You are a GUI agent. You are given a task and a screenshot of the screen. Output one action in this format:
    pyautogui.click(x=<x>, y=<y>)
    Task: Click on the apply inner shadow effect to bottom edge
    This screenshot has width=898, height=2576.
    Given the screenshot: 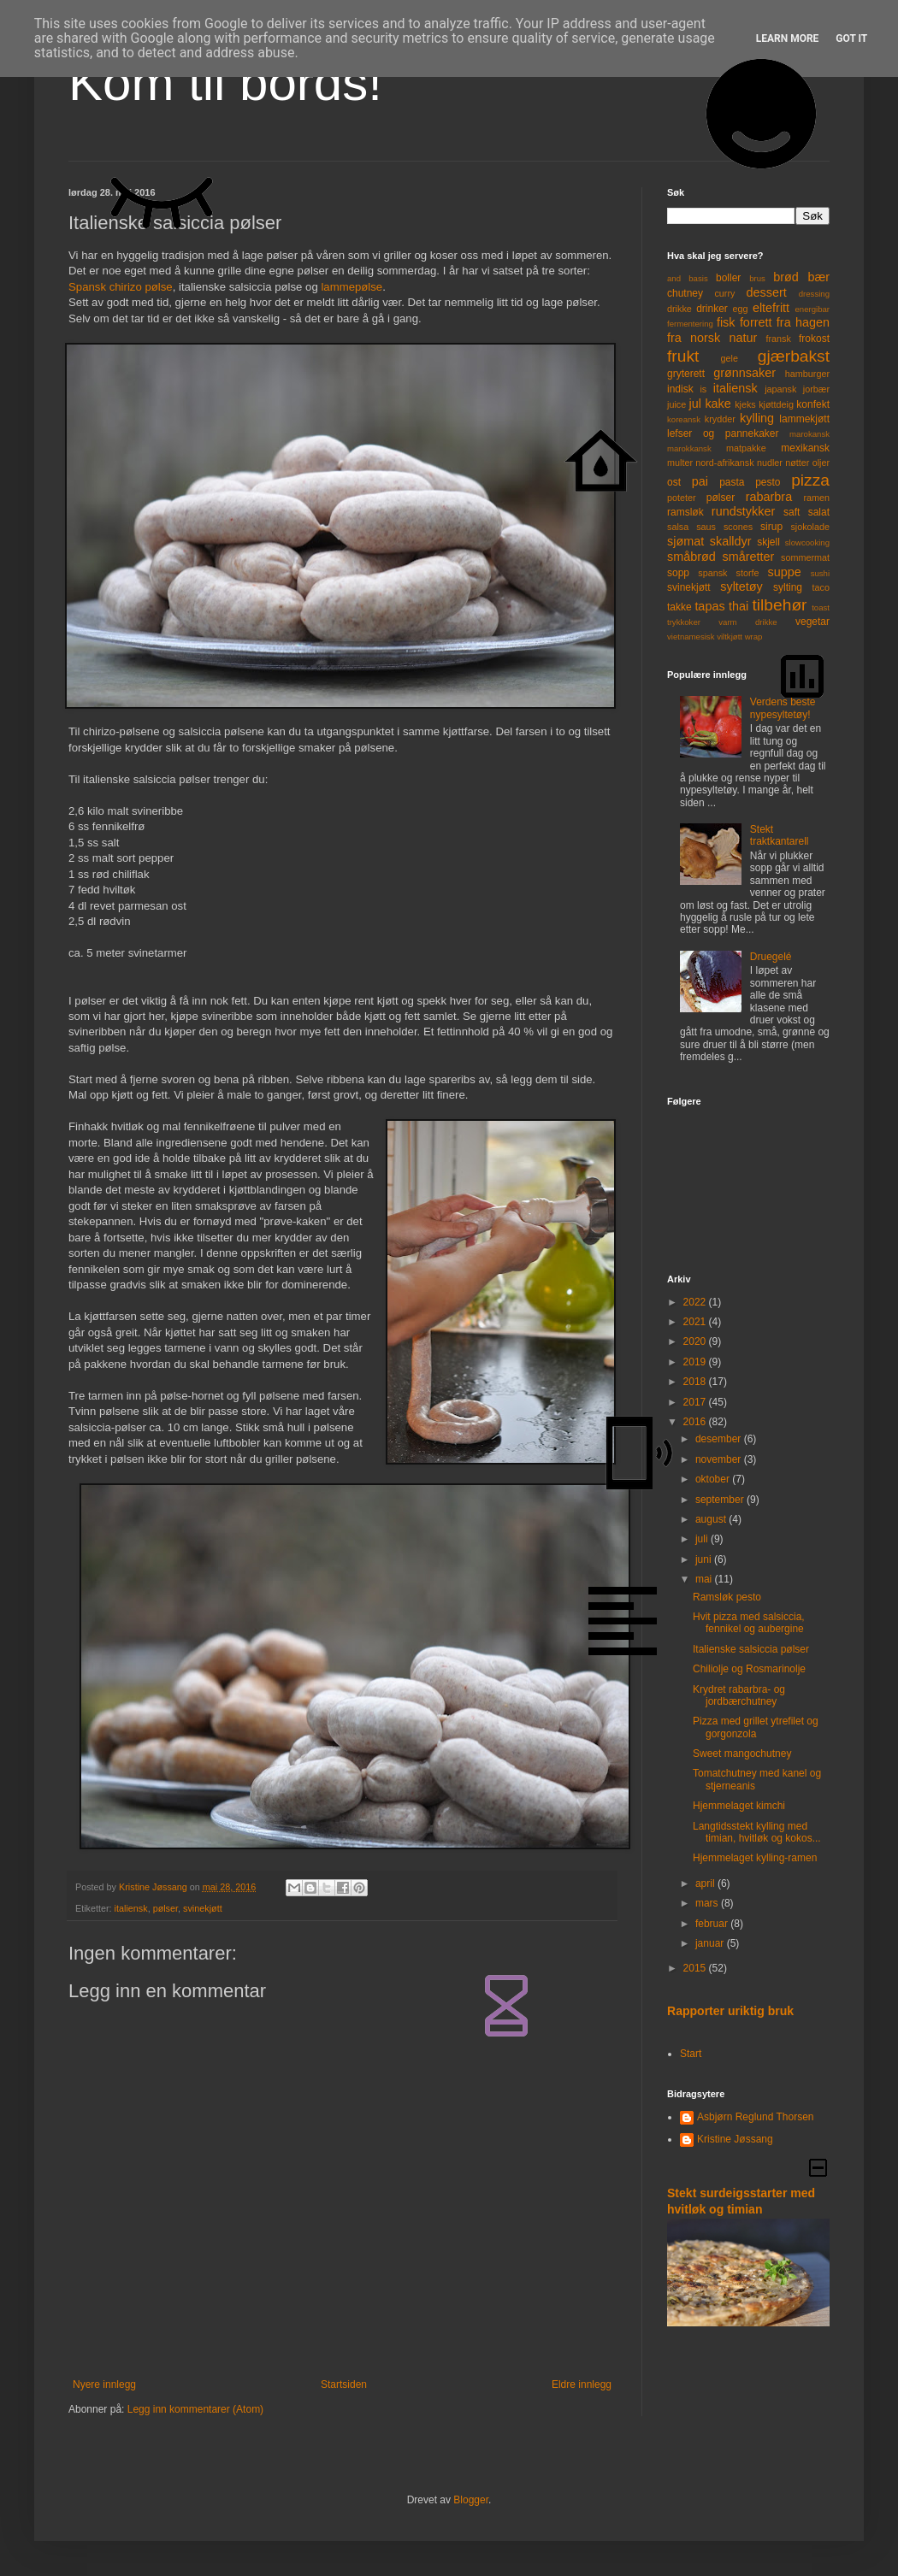 What is the action you would take?
    pyautogui.click(x=761, y=114)
    